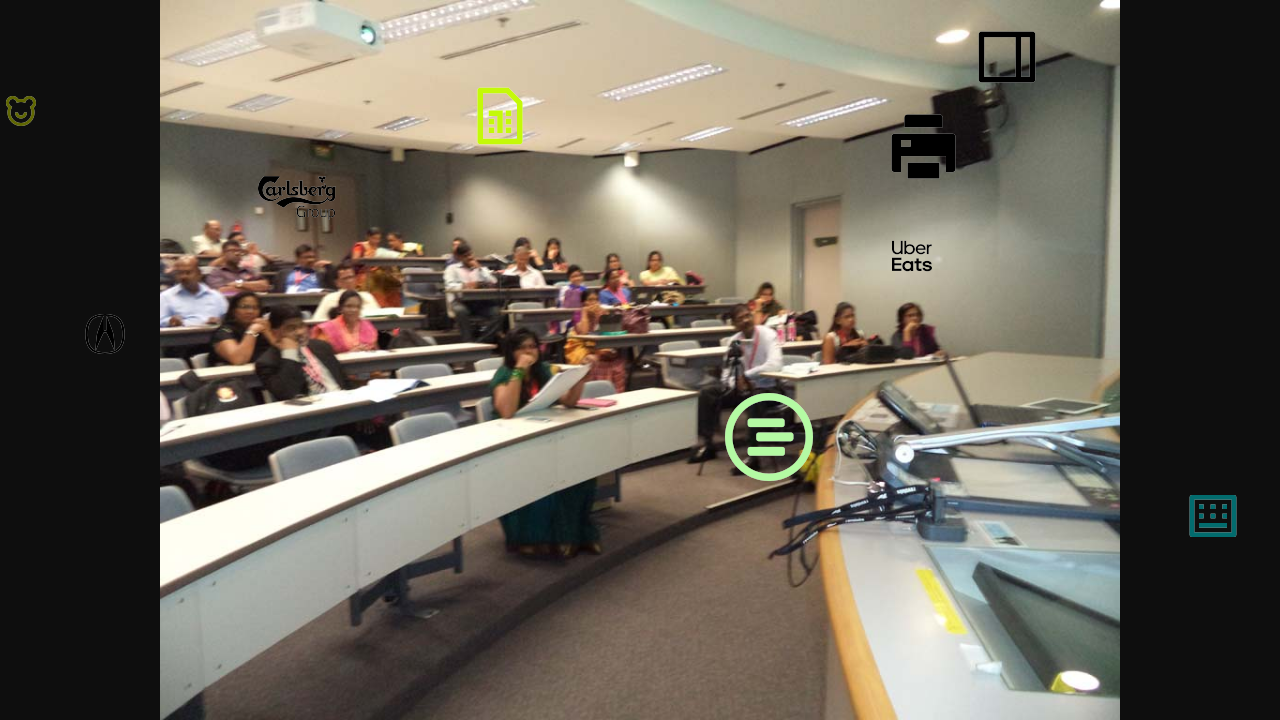  What do you see at coordinates (500, 116) in the screenshot?
I see `view sim card information` at bounding box center [500, 116].